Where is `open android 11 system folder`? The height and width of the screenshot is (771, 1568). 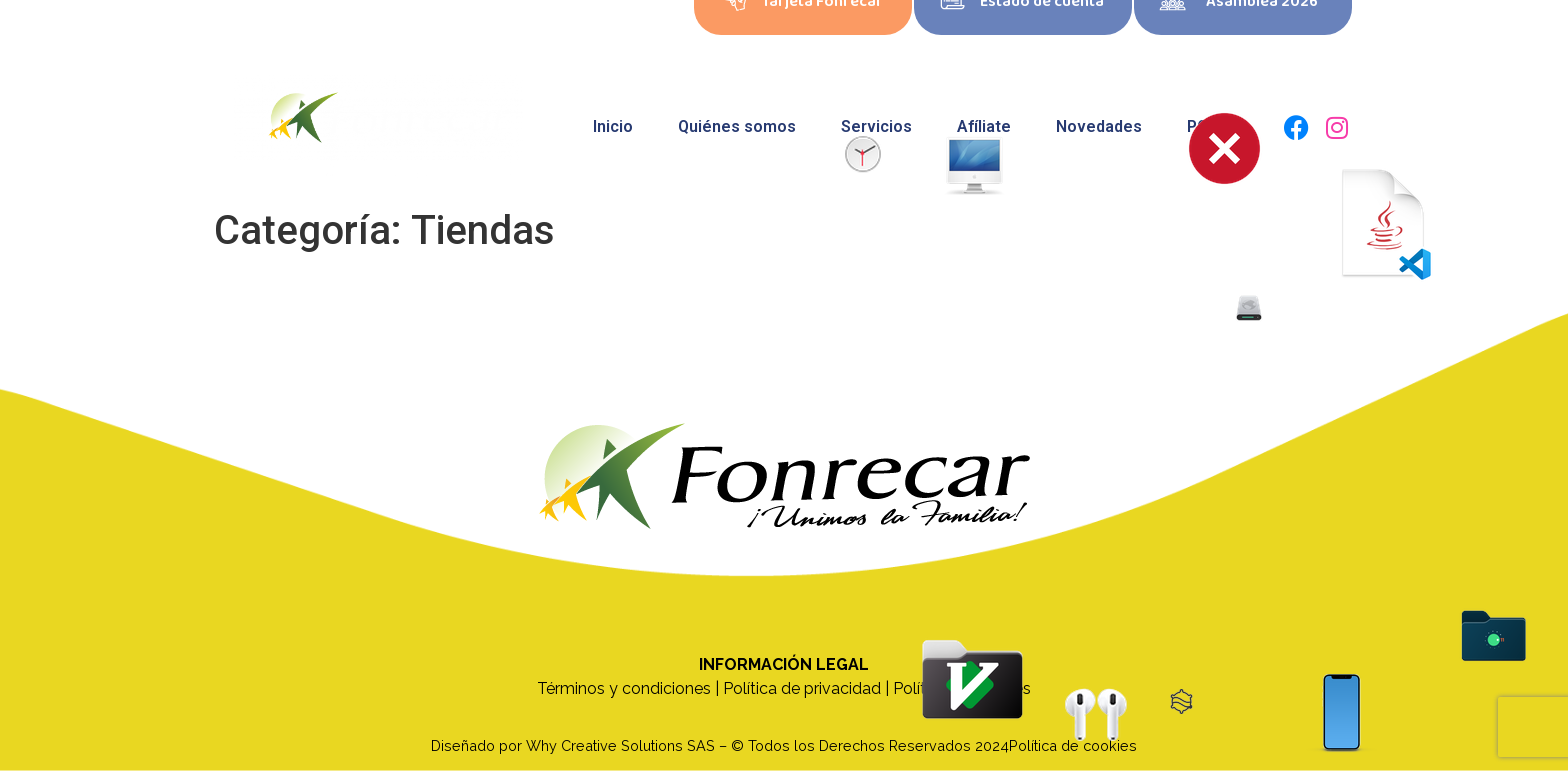
open android 11 system folder is located at coordinates (1493, 637).